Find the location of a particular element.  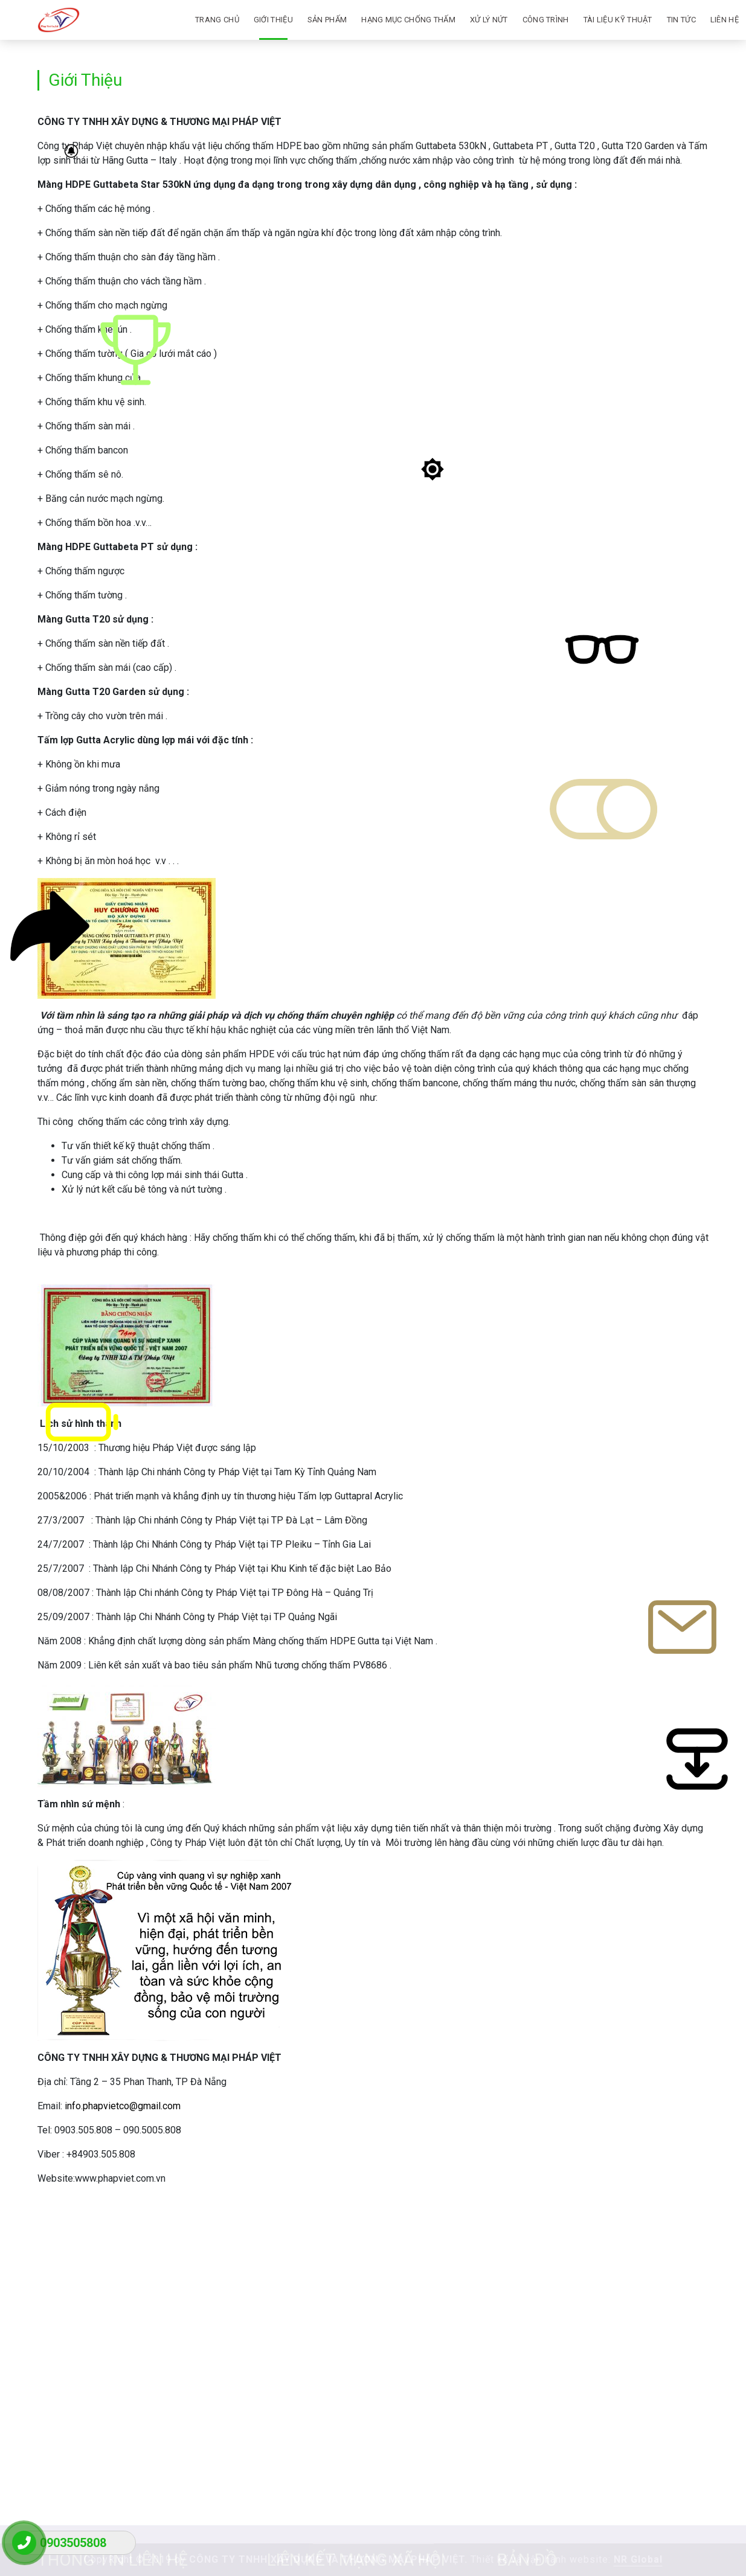

access notification settings is located at coordinates (71, 151).